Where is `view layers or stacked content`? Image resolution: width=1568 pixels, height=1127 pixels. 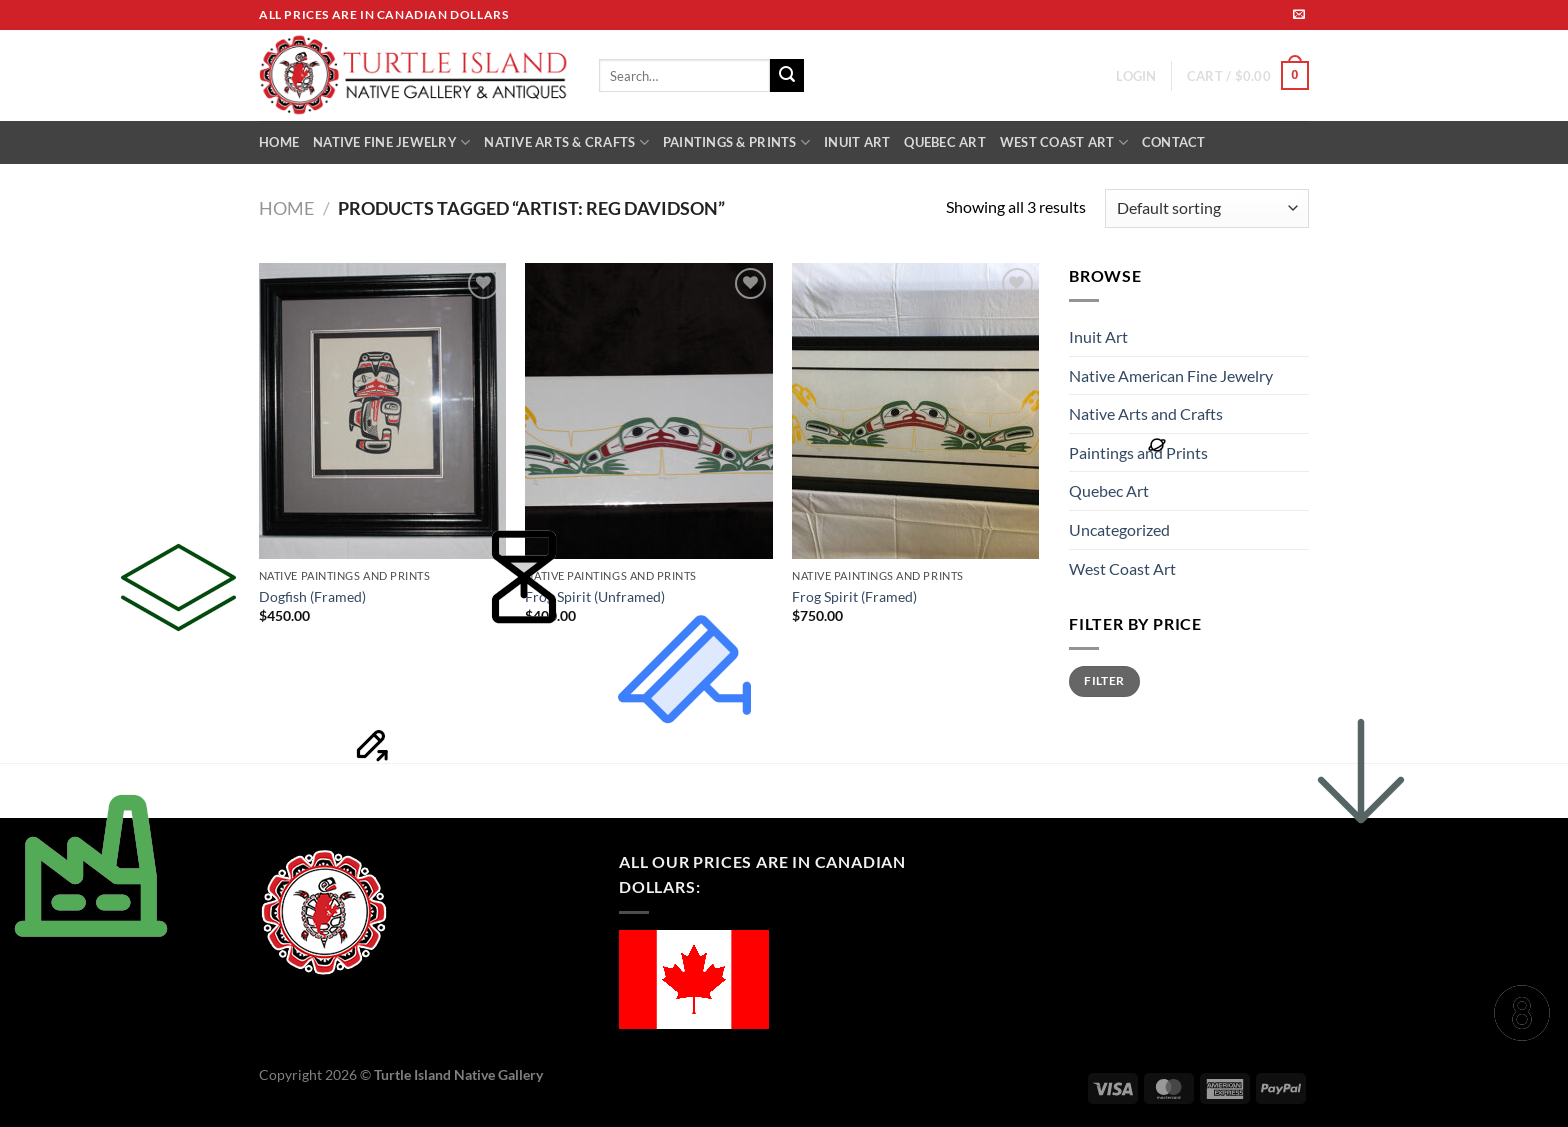
view layers or stacked content is located at coordinates (178, 589).